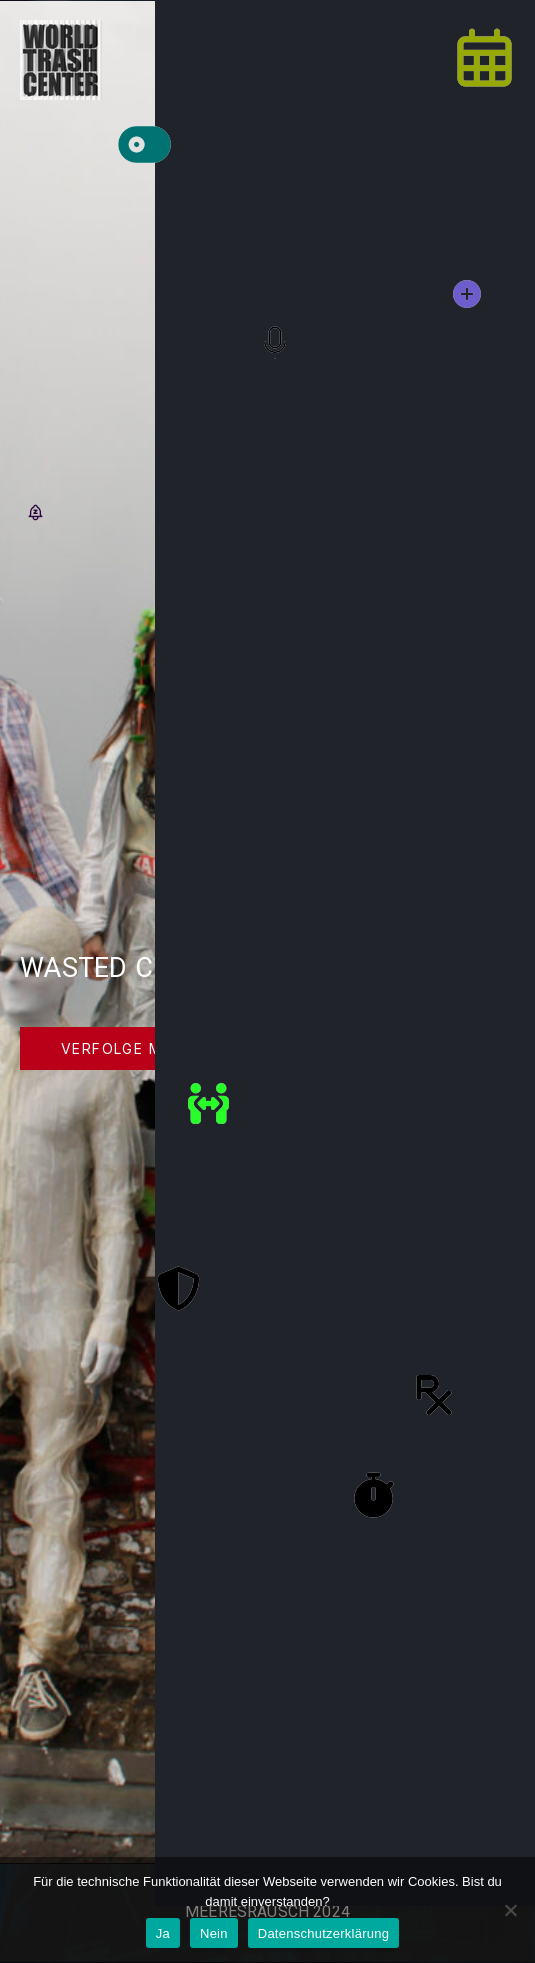  I want to click on manage user connections or relationships, so click(208, 1103).